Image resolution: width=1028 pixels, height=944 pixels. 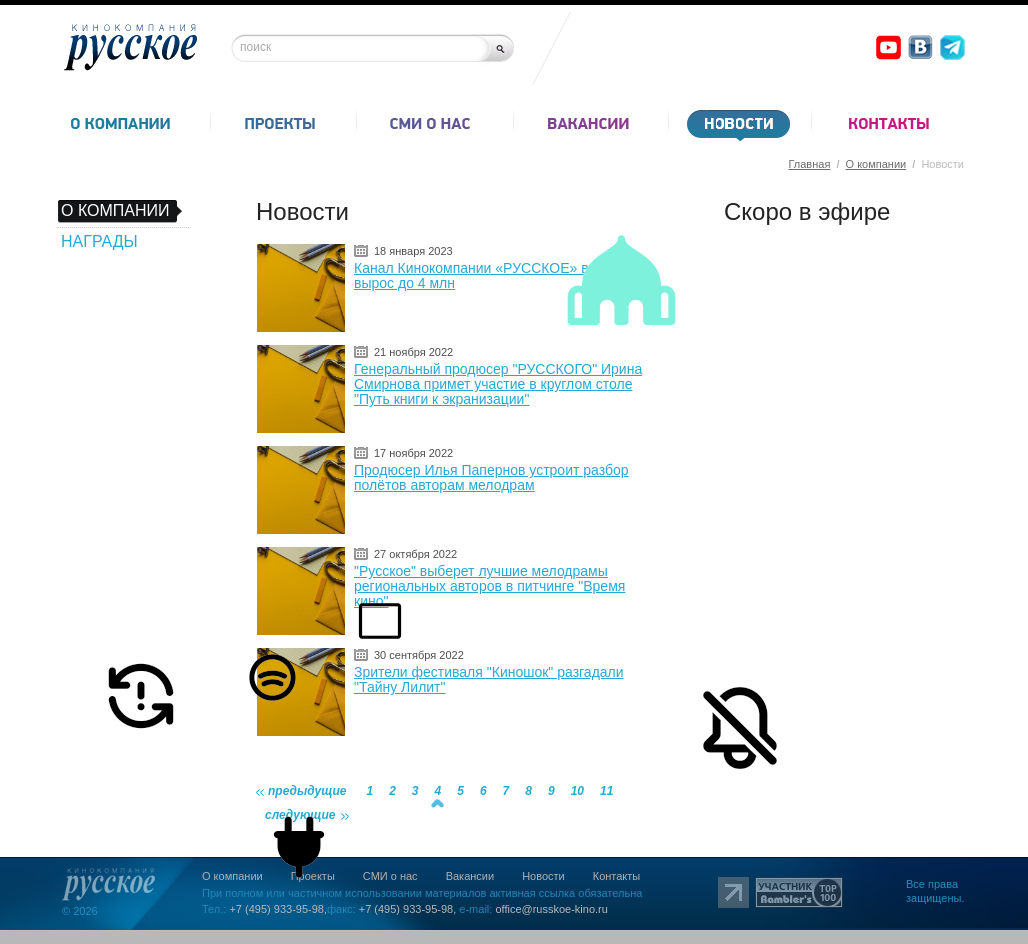 What do you see at coordinates (141, 696) in the screenshot?
I see `refresh required with warning or alert` at bounding box center [141, 696].